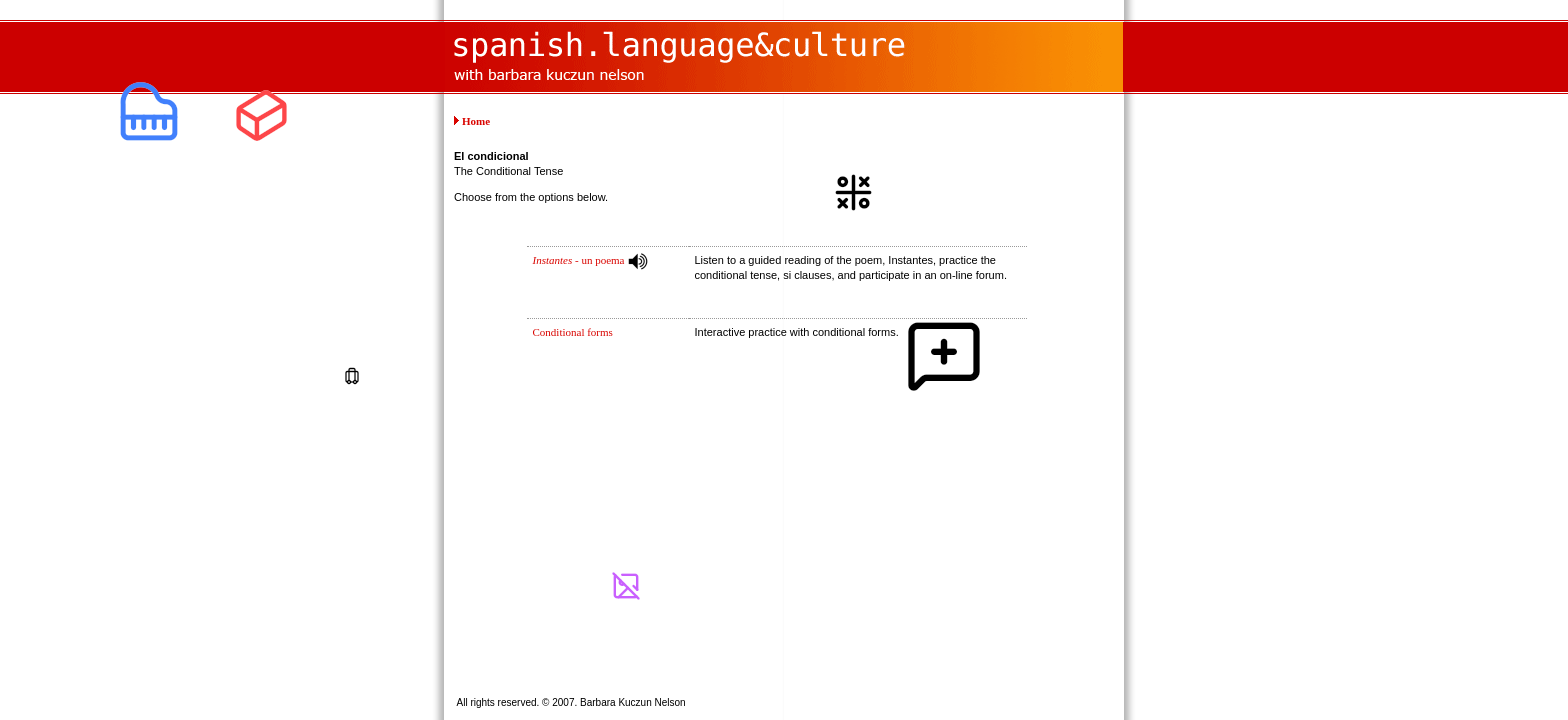  Describe the element at coordinates (352, 376) in the screenshot. I see `access travel or trip information` at that location.